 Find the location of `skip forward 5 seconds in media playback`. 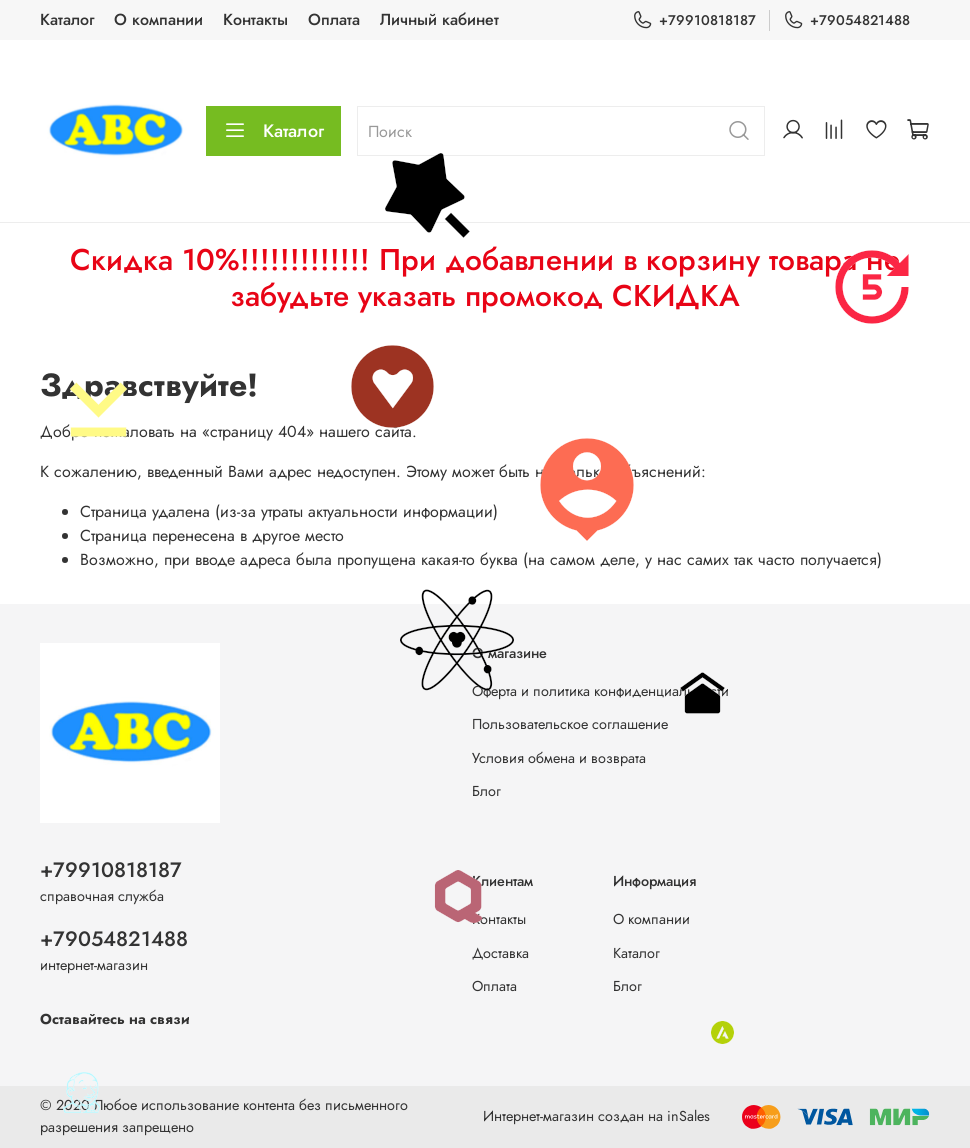

skip forward 5 seconds in media playback is located at coordinates (872, 287).